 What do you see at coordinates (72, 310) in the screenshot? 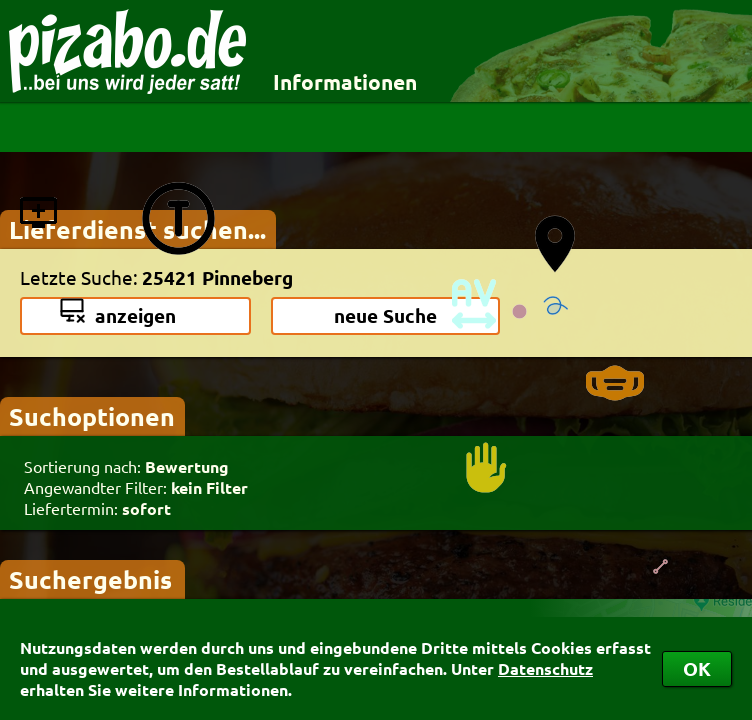
I see `disconnect or remove a desktop computer` at bounding box center [72, 310].